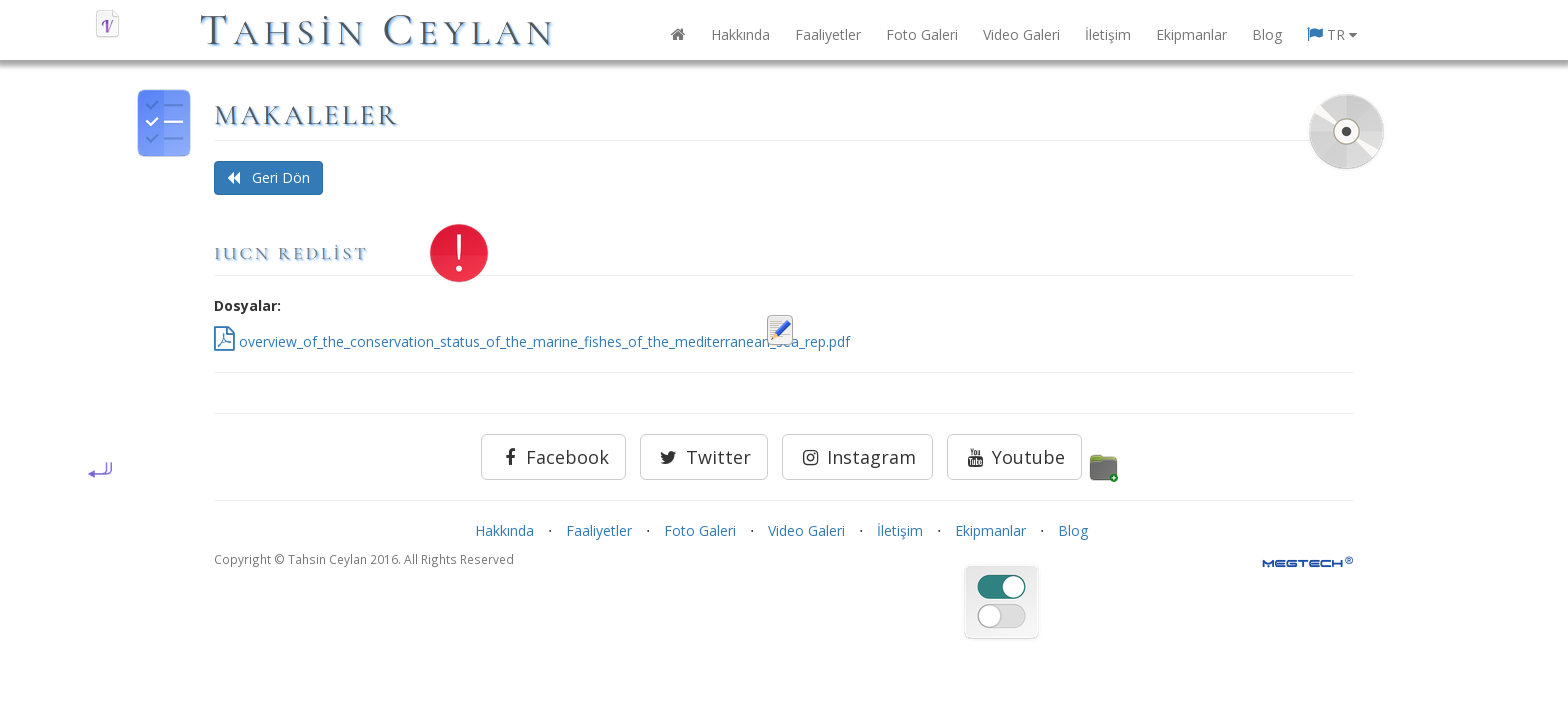 Image resolution: width=1568 pixels, height=720 pixels. What do you see at coordinates (1103, 467) in the screenshot?
I see `create a new folder` at bounding box center [1103, 467].